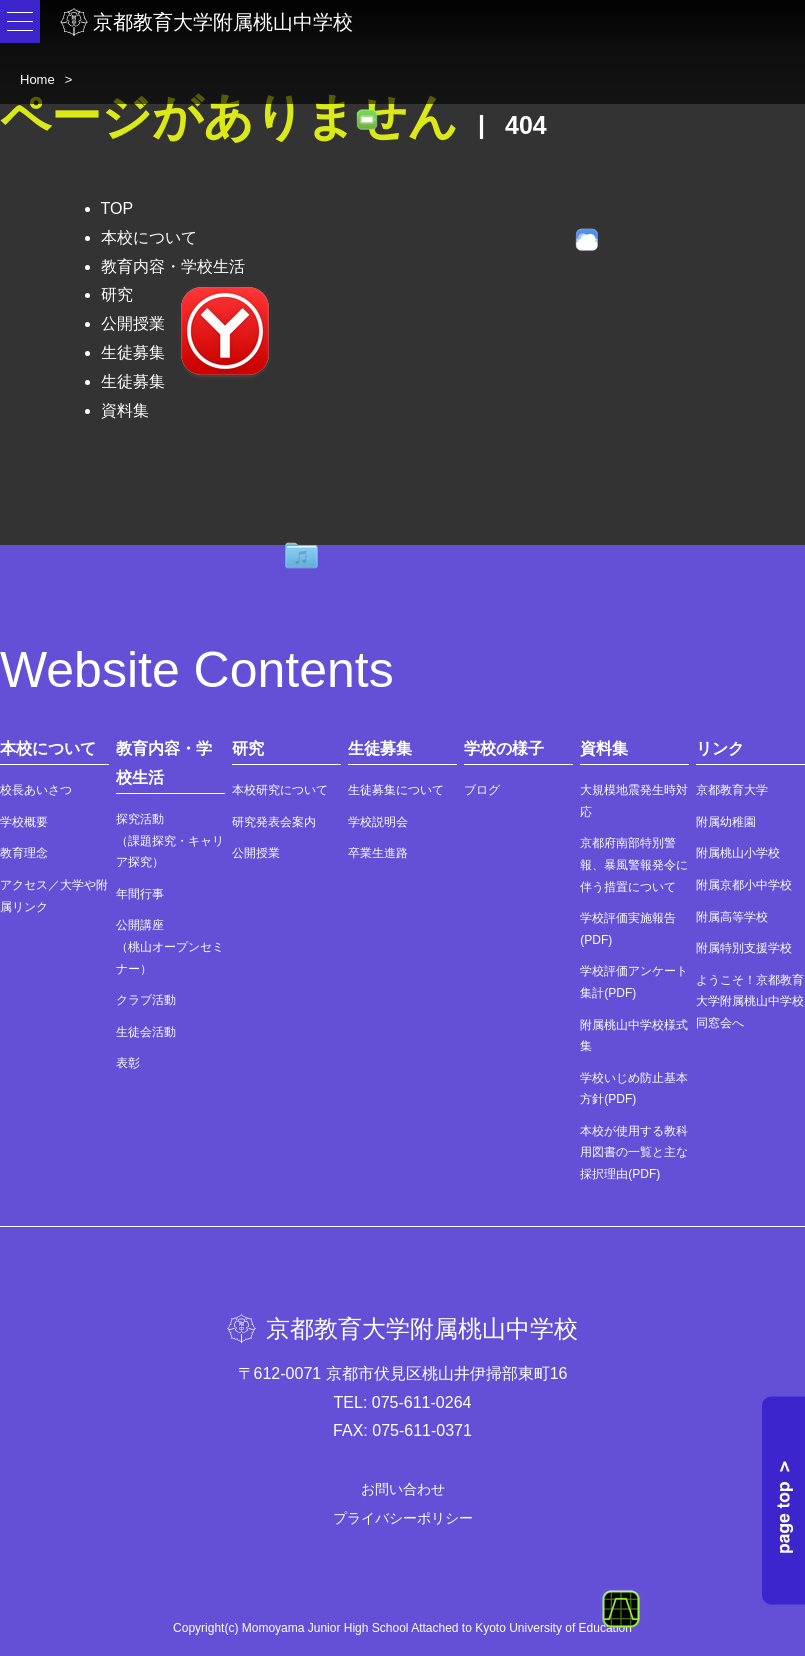 This screenshot has height=1656, width=805. What do you see at coordinates (367, 120) in the screenshot?
I see `access battery and power settings` at bounding box center [367, 120].